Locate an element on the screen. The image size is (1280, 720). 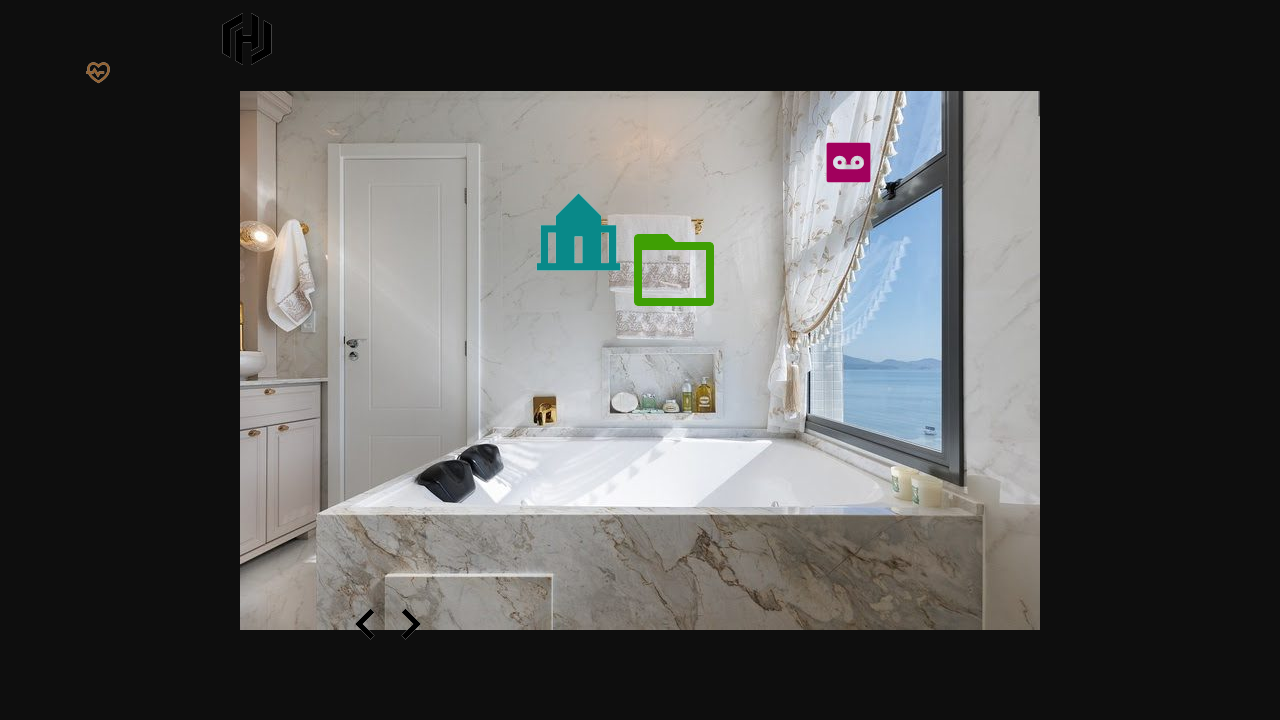
play or access audio cassette content is located at coordinates (848, 162).